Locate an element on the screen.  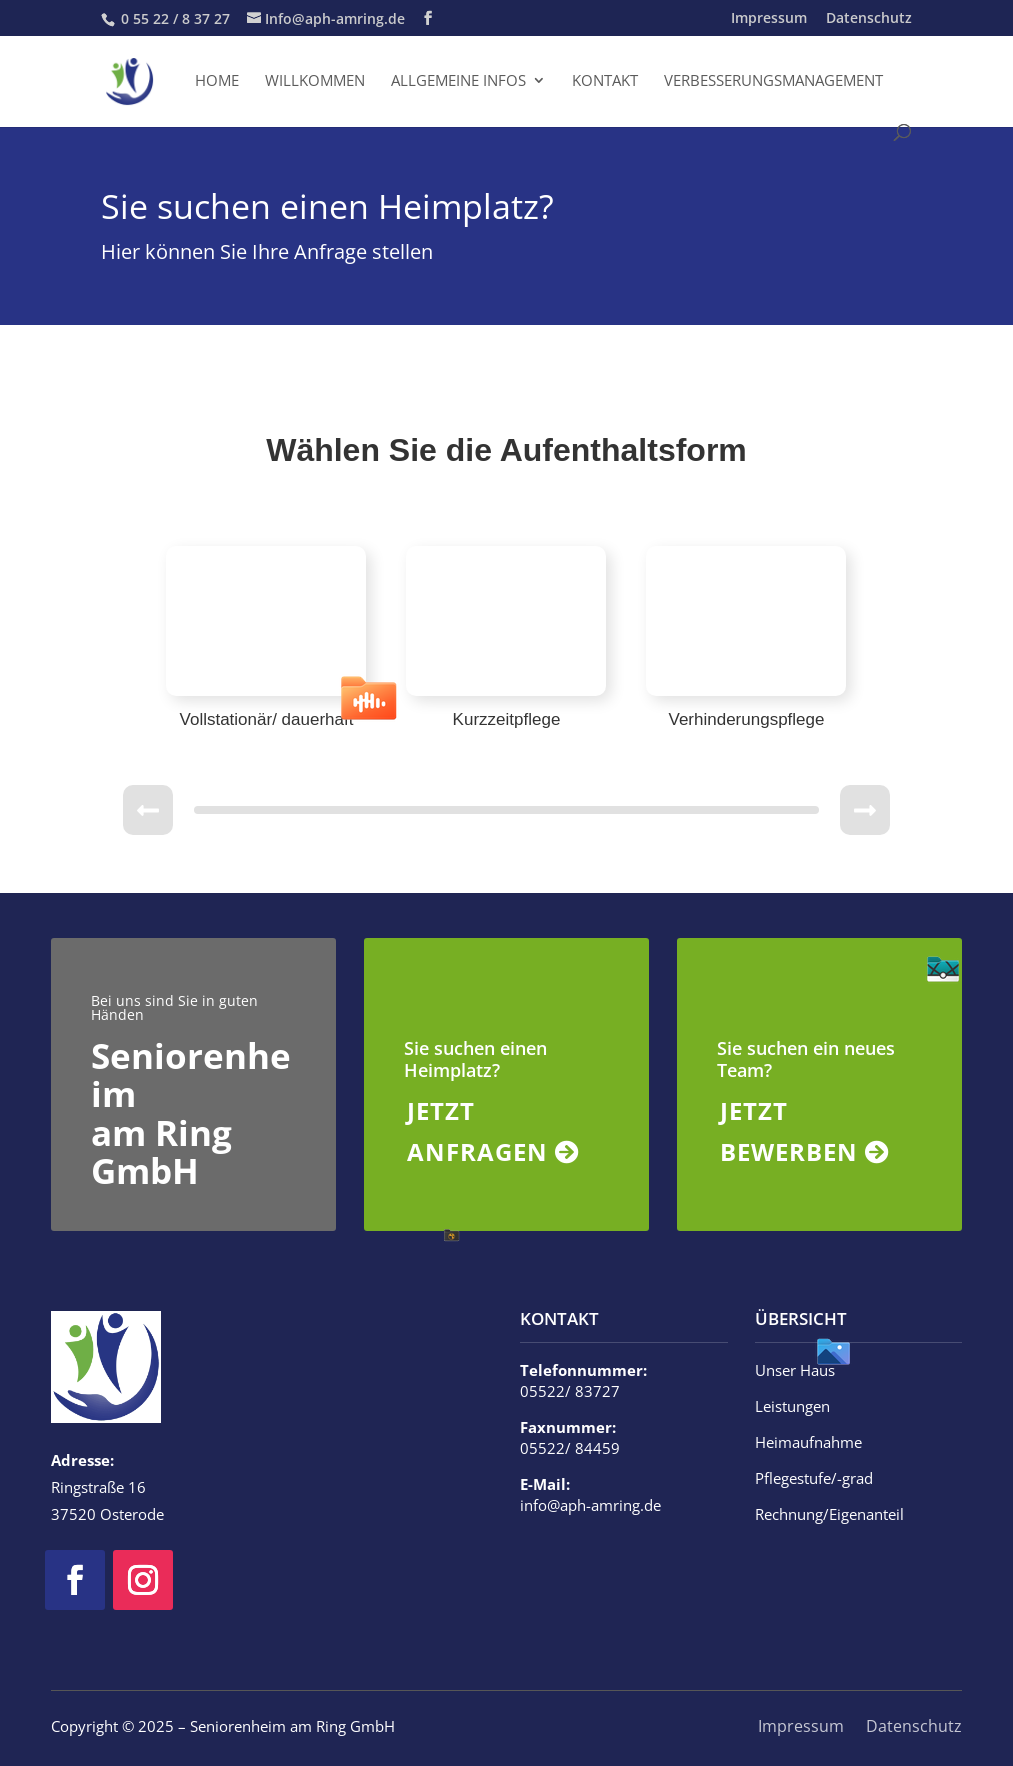
folder for pokémon net ball collection or related game assets is located at coordinates (943, 970).